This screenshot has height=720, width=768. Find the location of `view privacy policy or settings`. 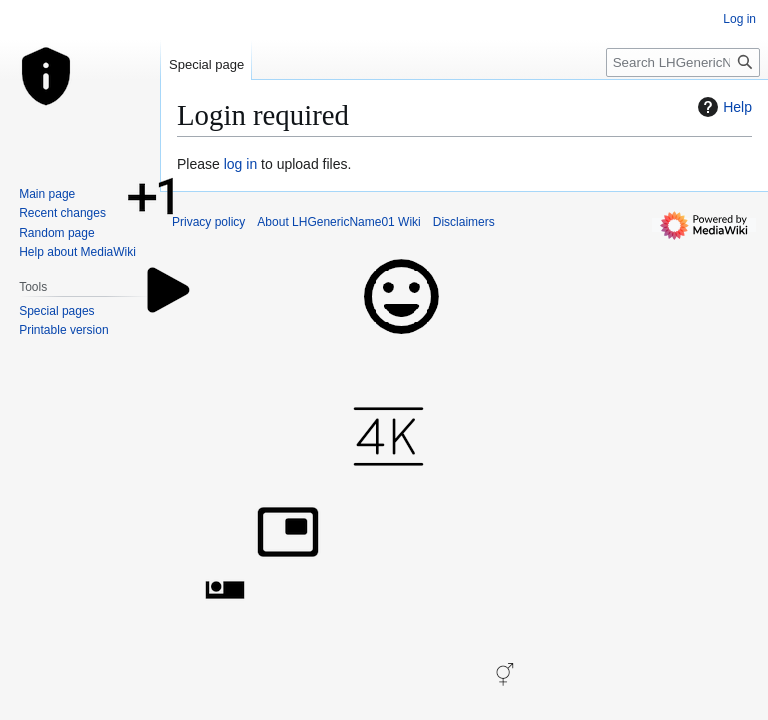

view privacy policy or settings is located at coordinates (46, 76).